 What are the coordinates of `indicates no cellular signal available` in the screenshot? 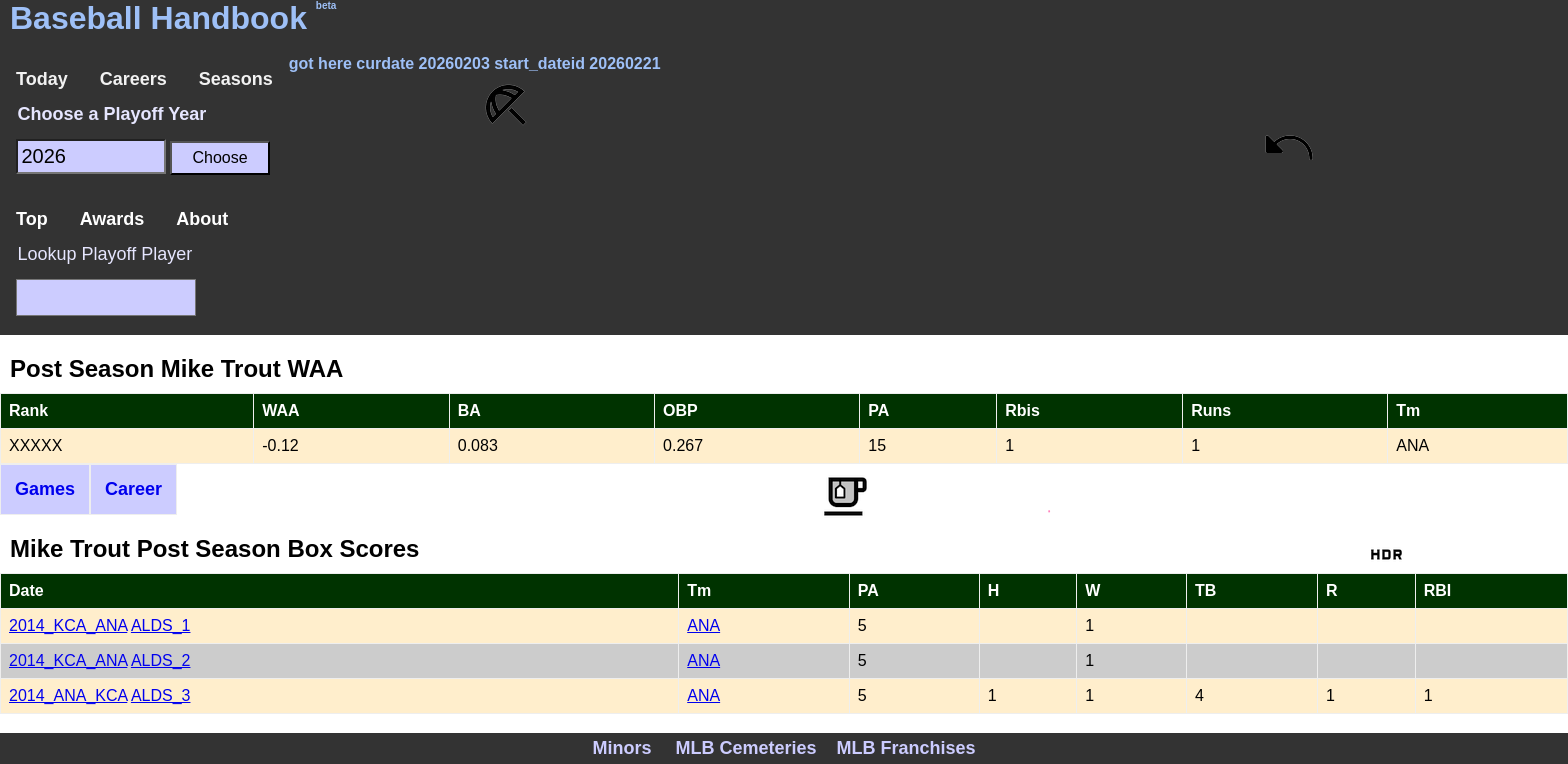 It's located at (1056, 506).